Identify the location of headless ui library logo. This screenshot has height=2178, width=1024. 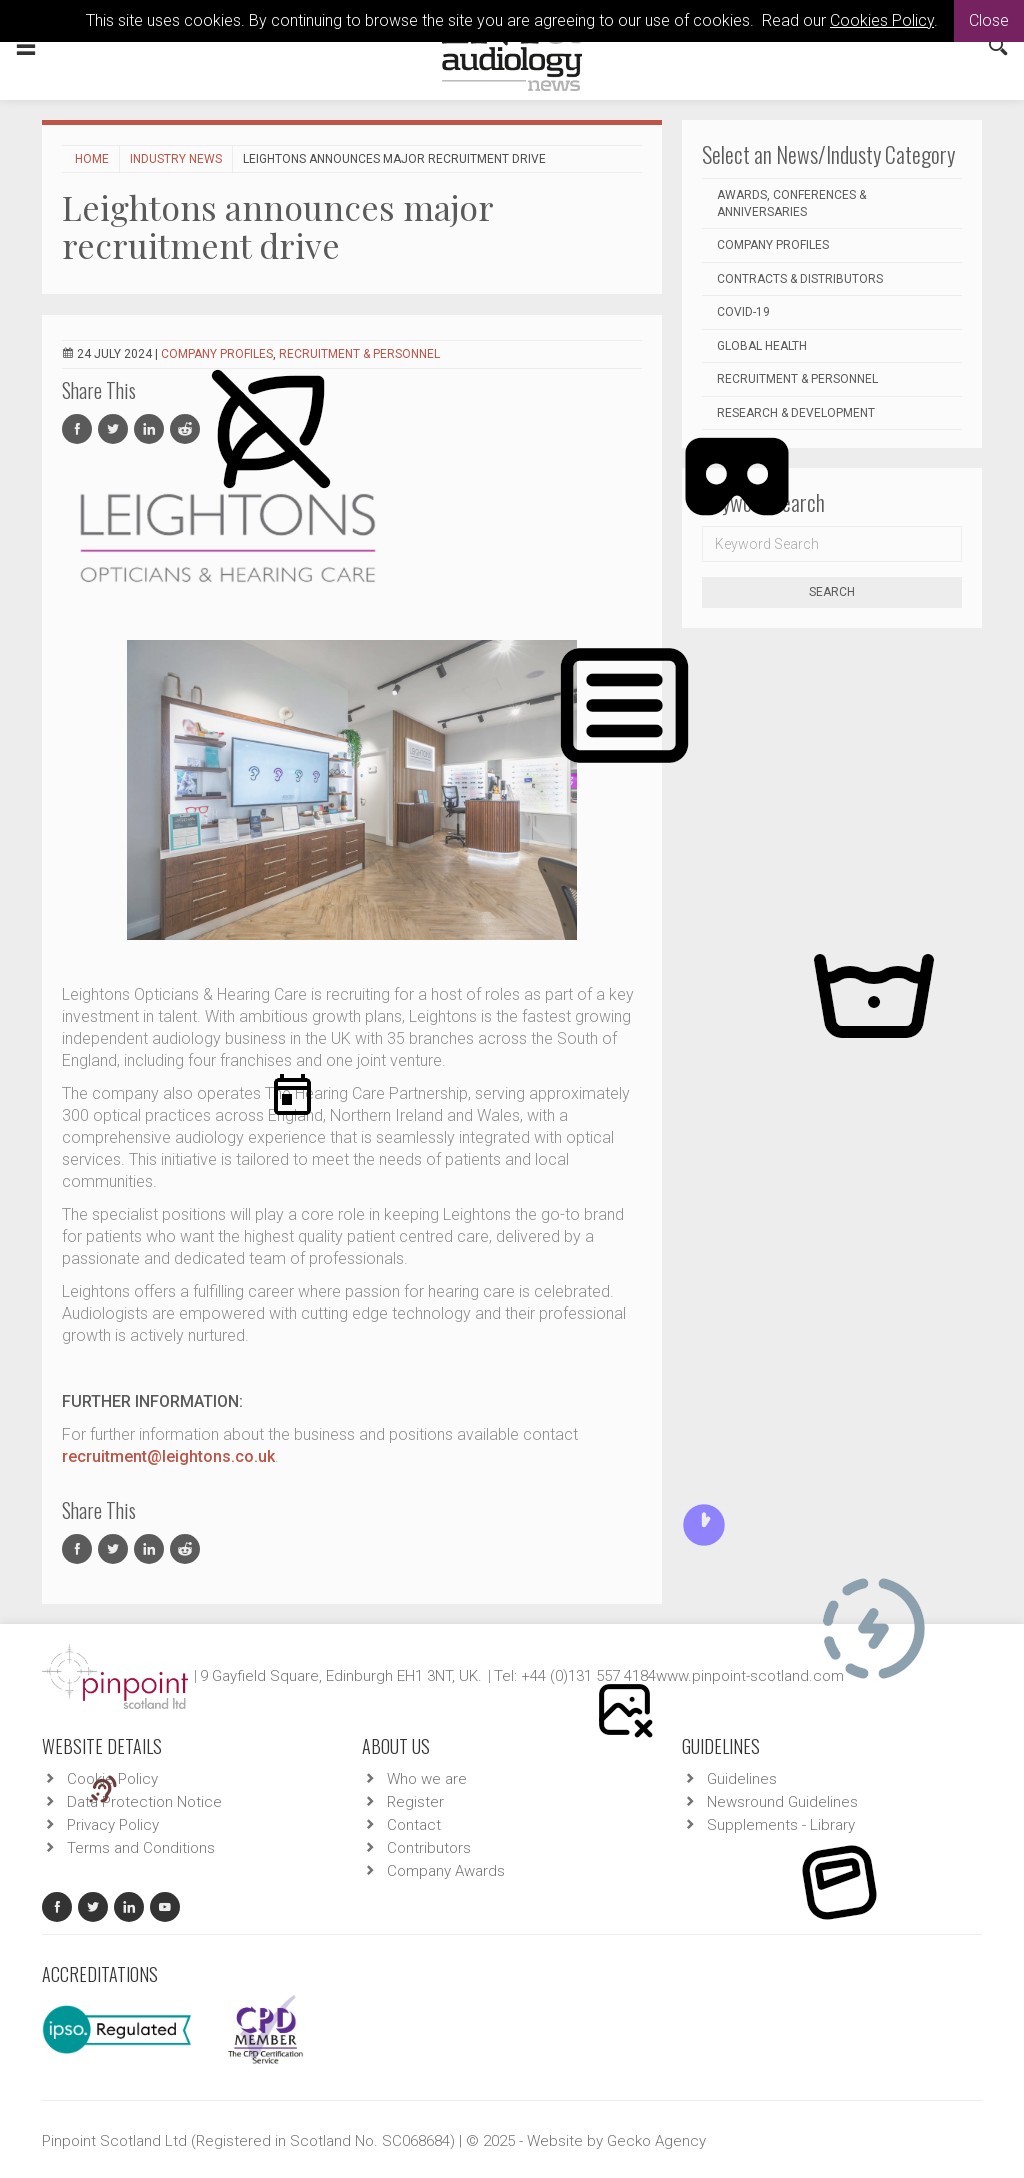
(839, 1882).